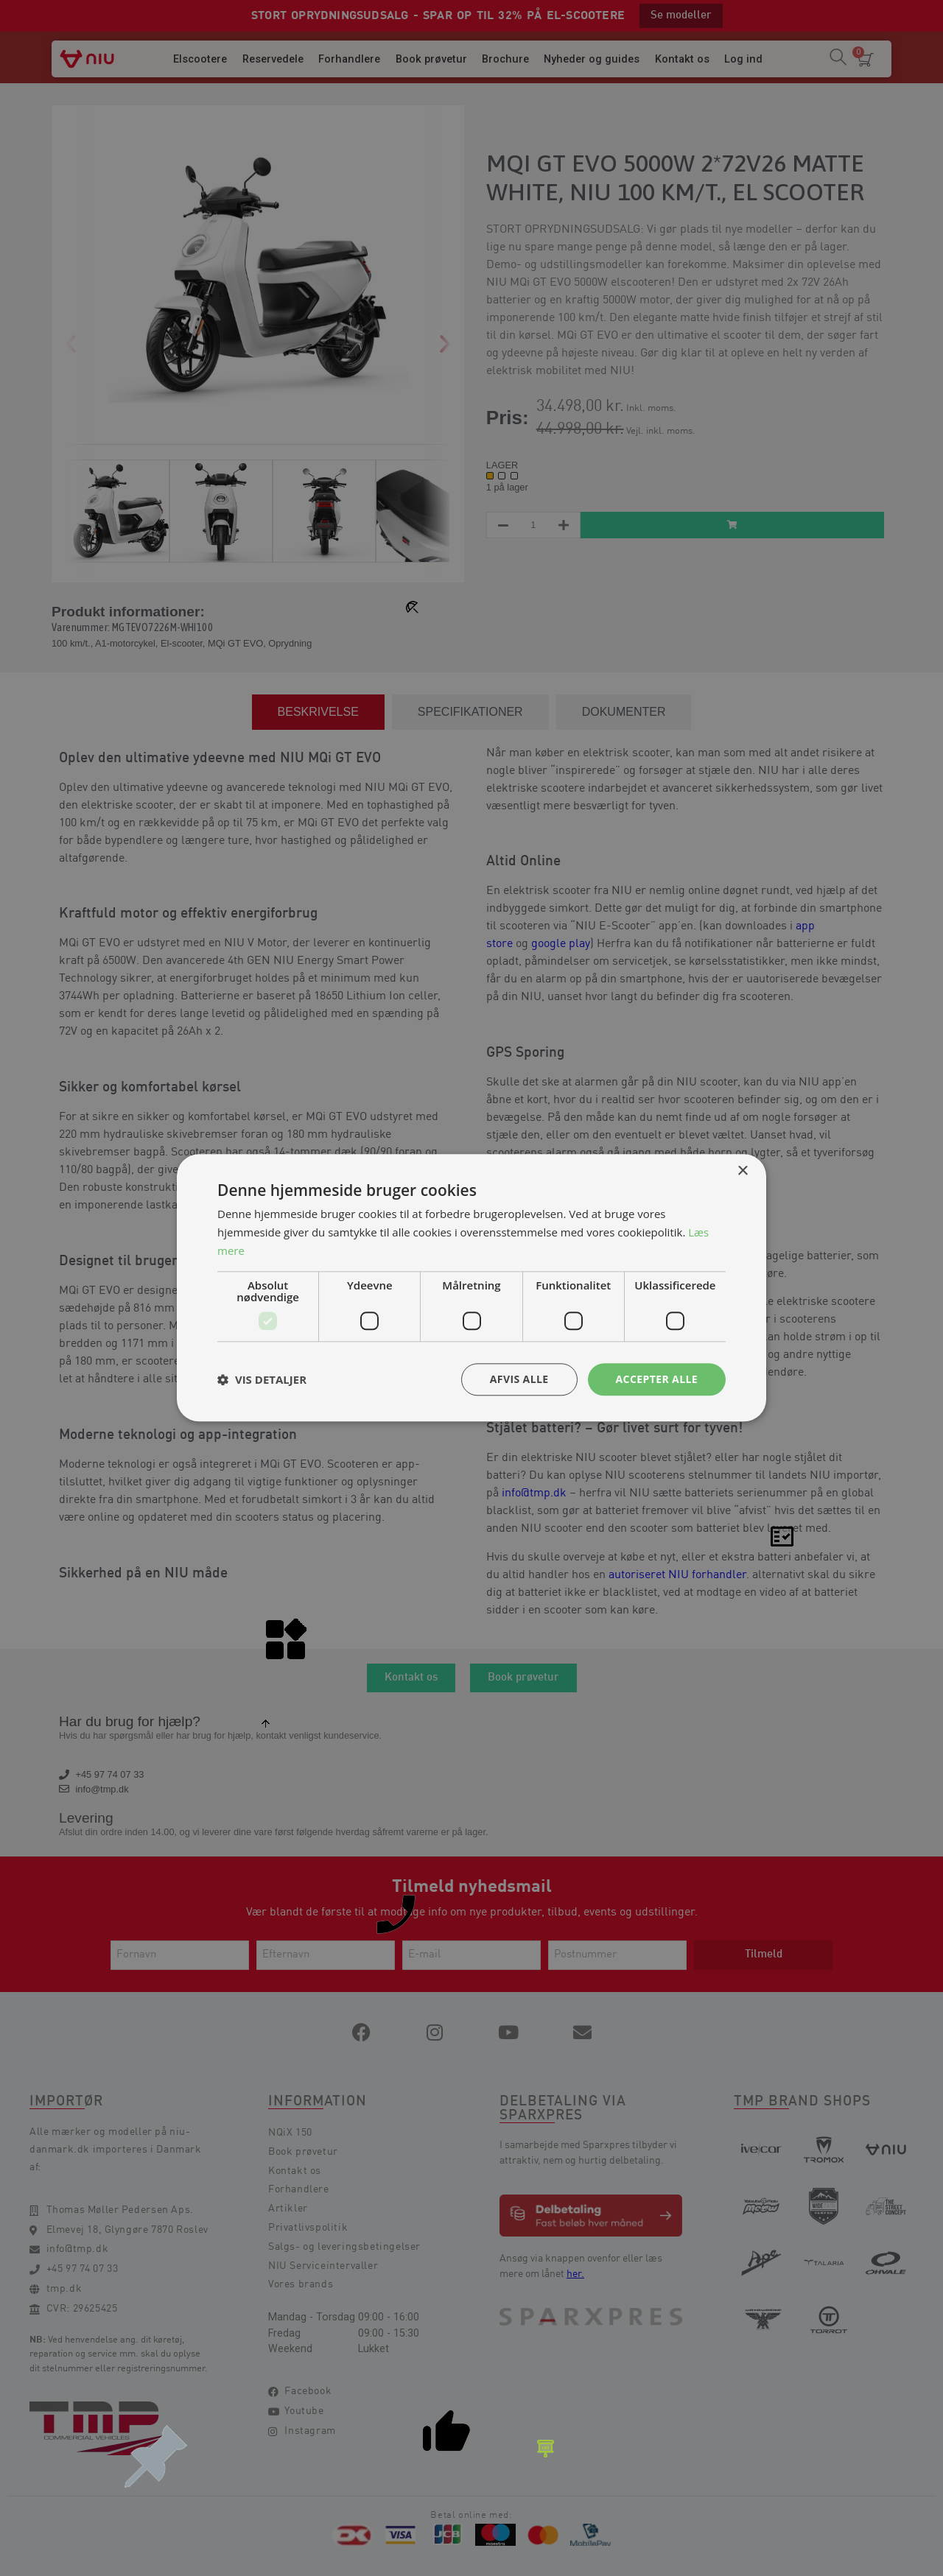 The width and height of the screenshot is (943, 2576). Describe the element at coordinates (545, 2447) in the screenshot. I see `view presentation with chart data` at that location.